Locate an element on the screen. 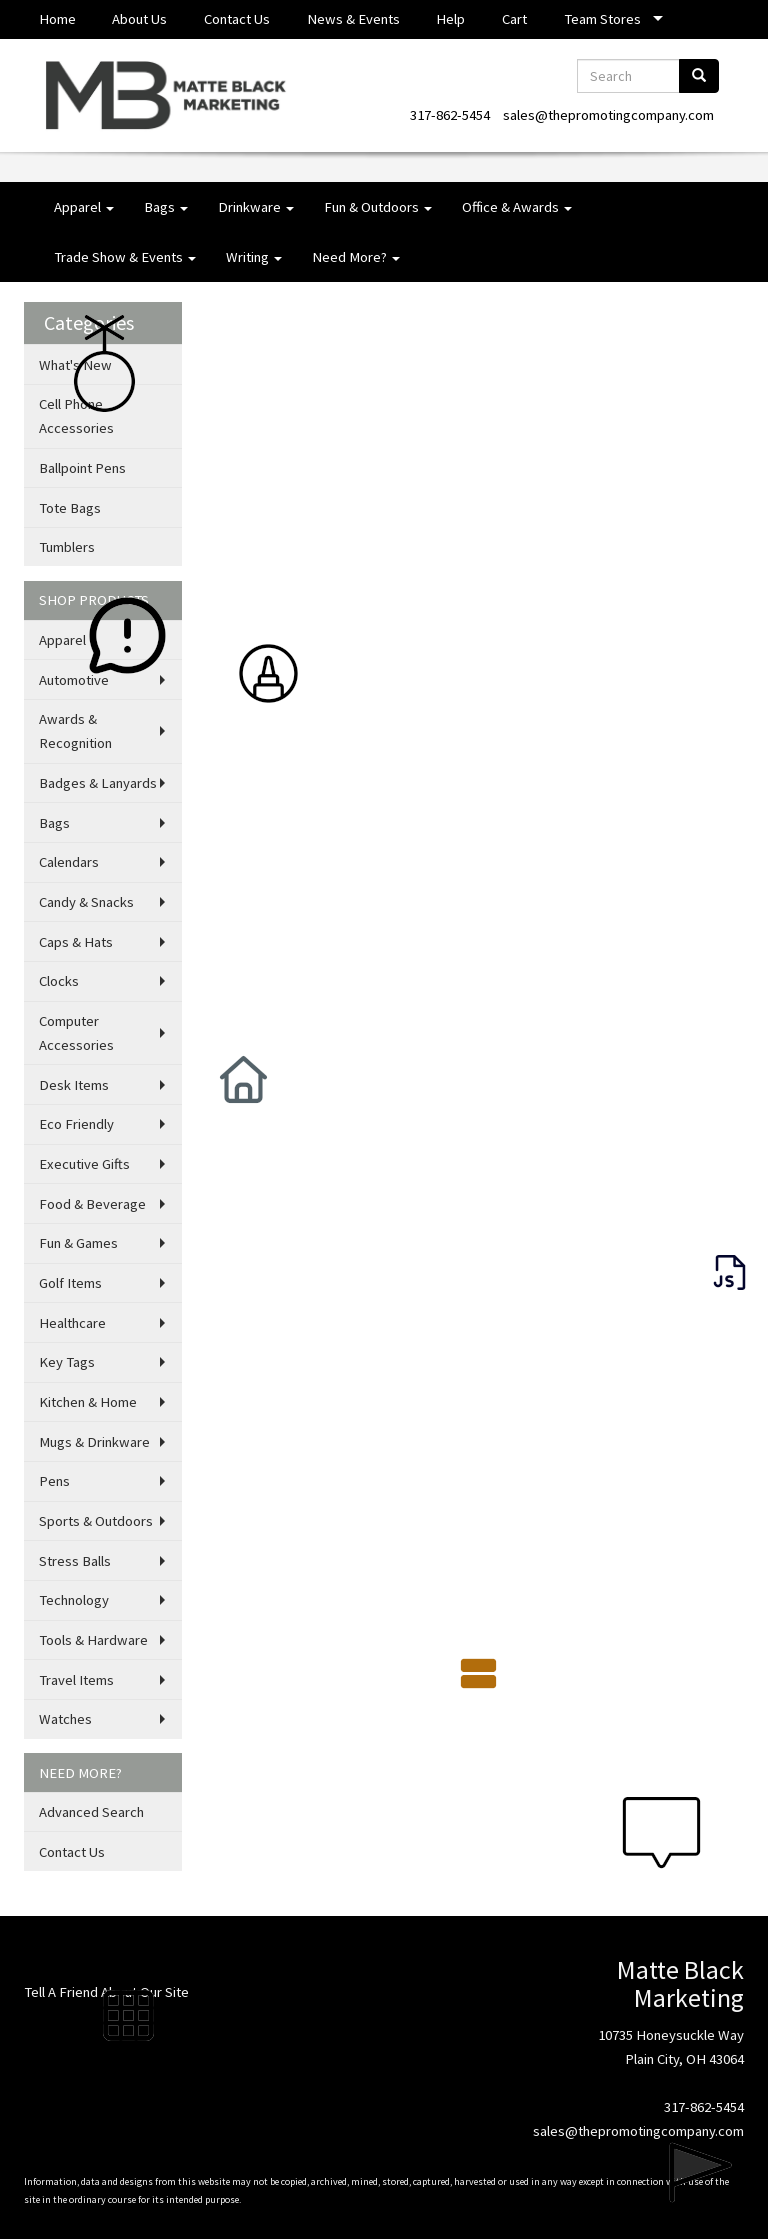 Image resolution: width=768 pixels, height=2239 pixels. javascript file indicator is located at coordinates (730, 1272).